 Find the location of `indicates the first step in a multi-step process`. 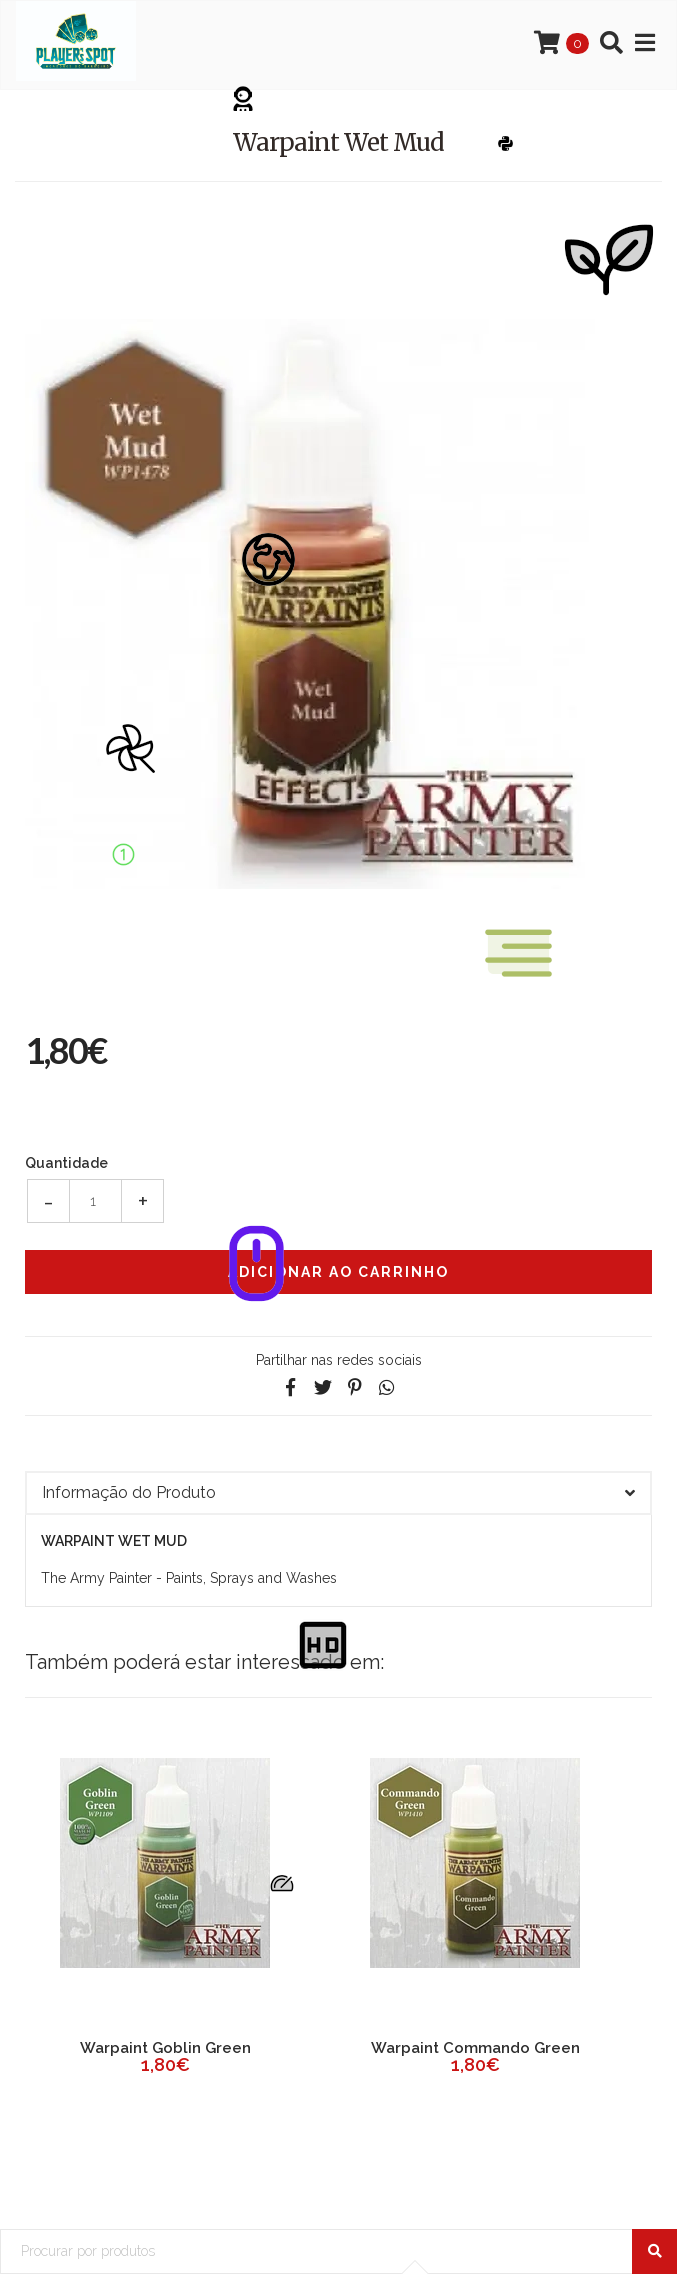

indicates the first step in a multi-step process is located at coordinates (123, 854).